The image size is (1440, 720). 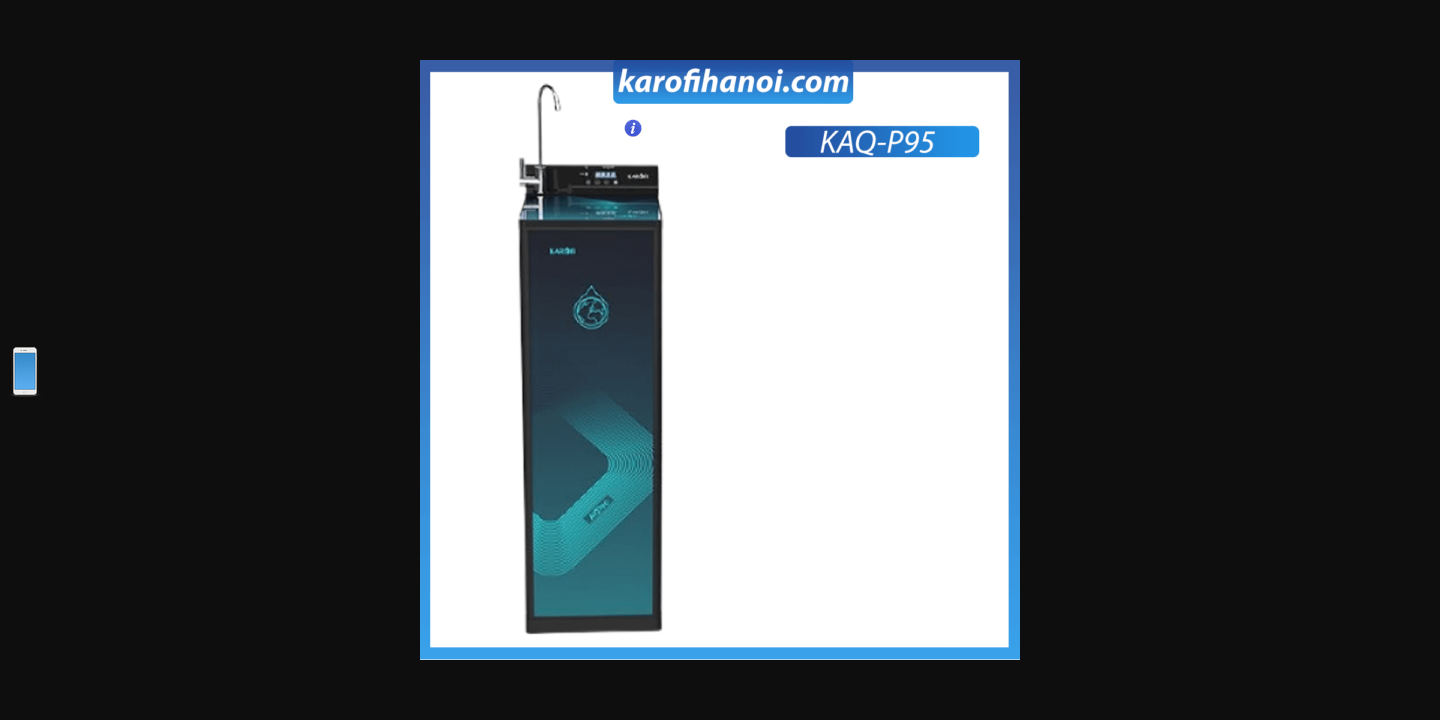 I want to click on indicates a connected iPhone device, so click(x=25, y=372).